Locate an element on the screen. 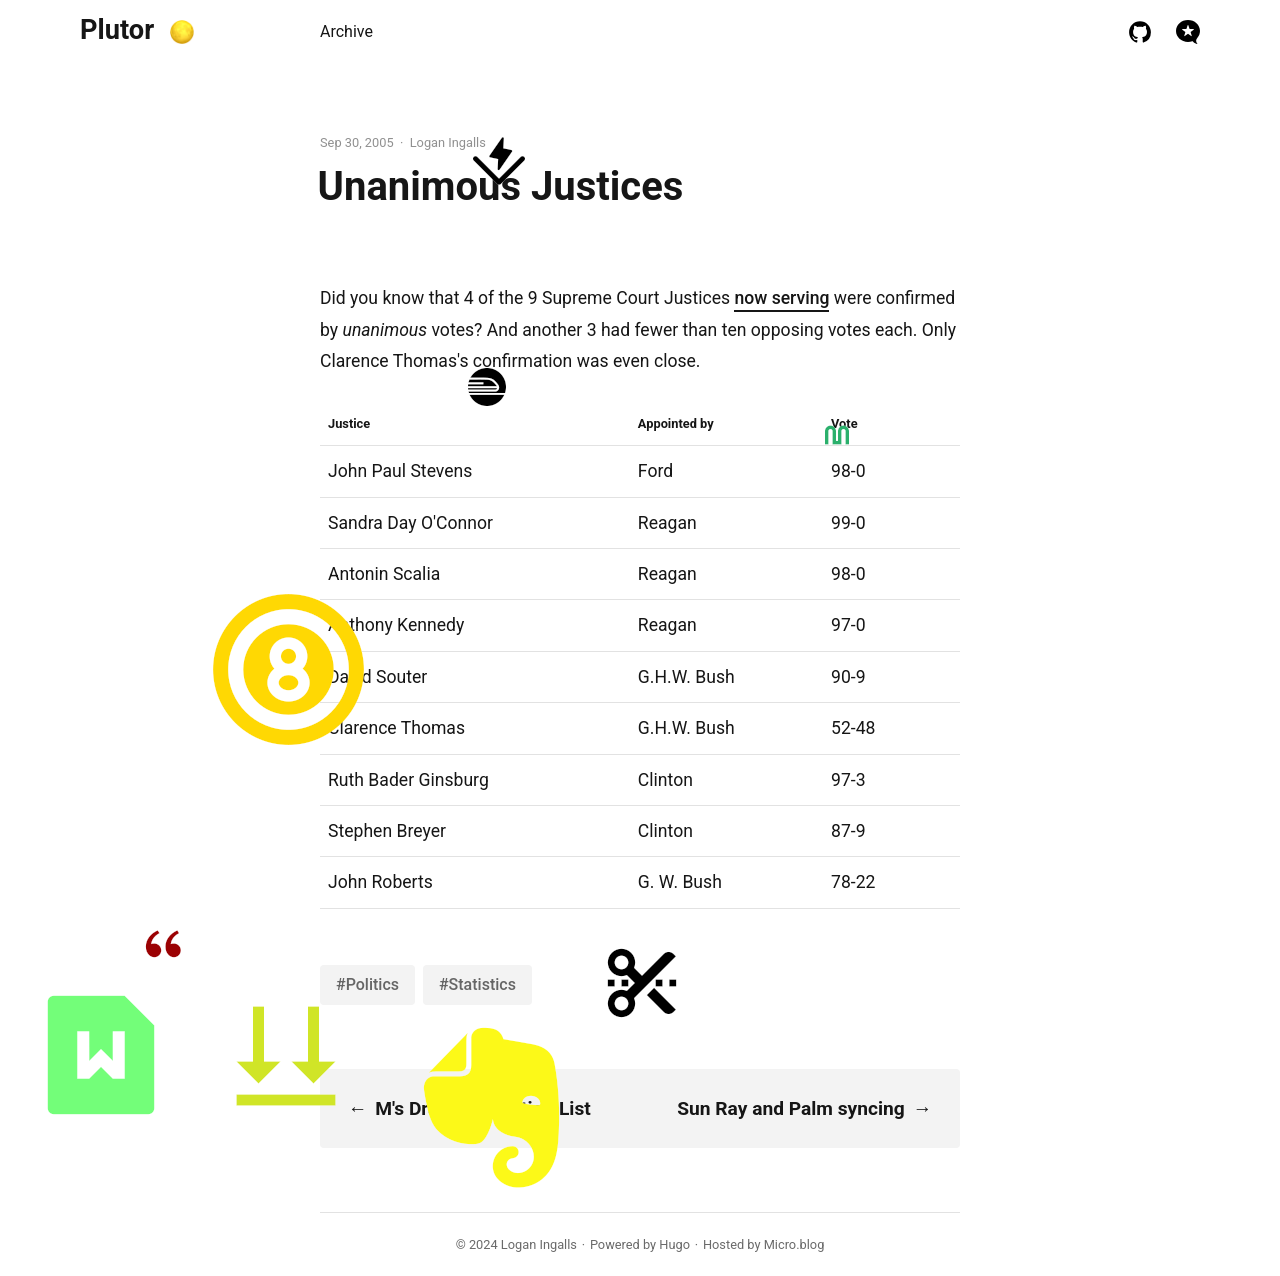 Image resolution: width=1280 pixels, height=1276 pixels. open Evernote app is located at coordinates (491, 1103).